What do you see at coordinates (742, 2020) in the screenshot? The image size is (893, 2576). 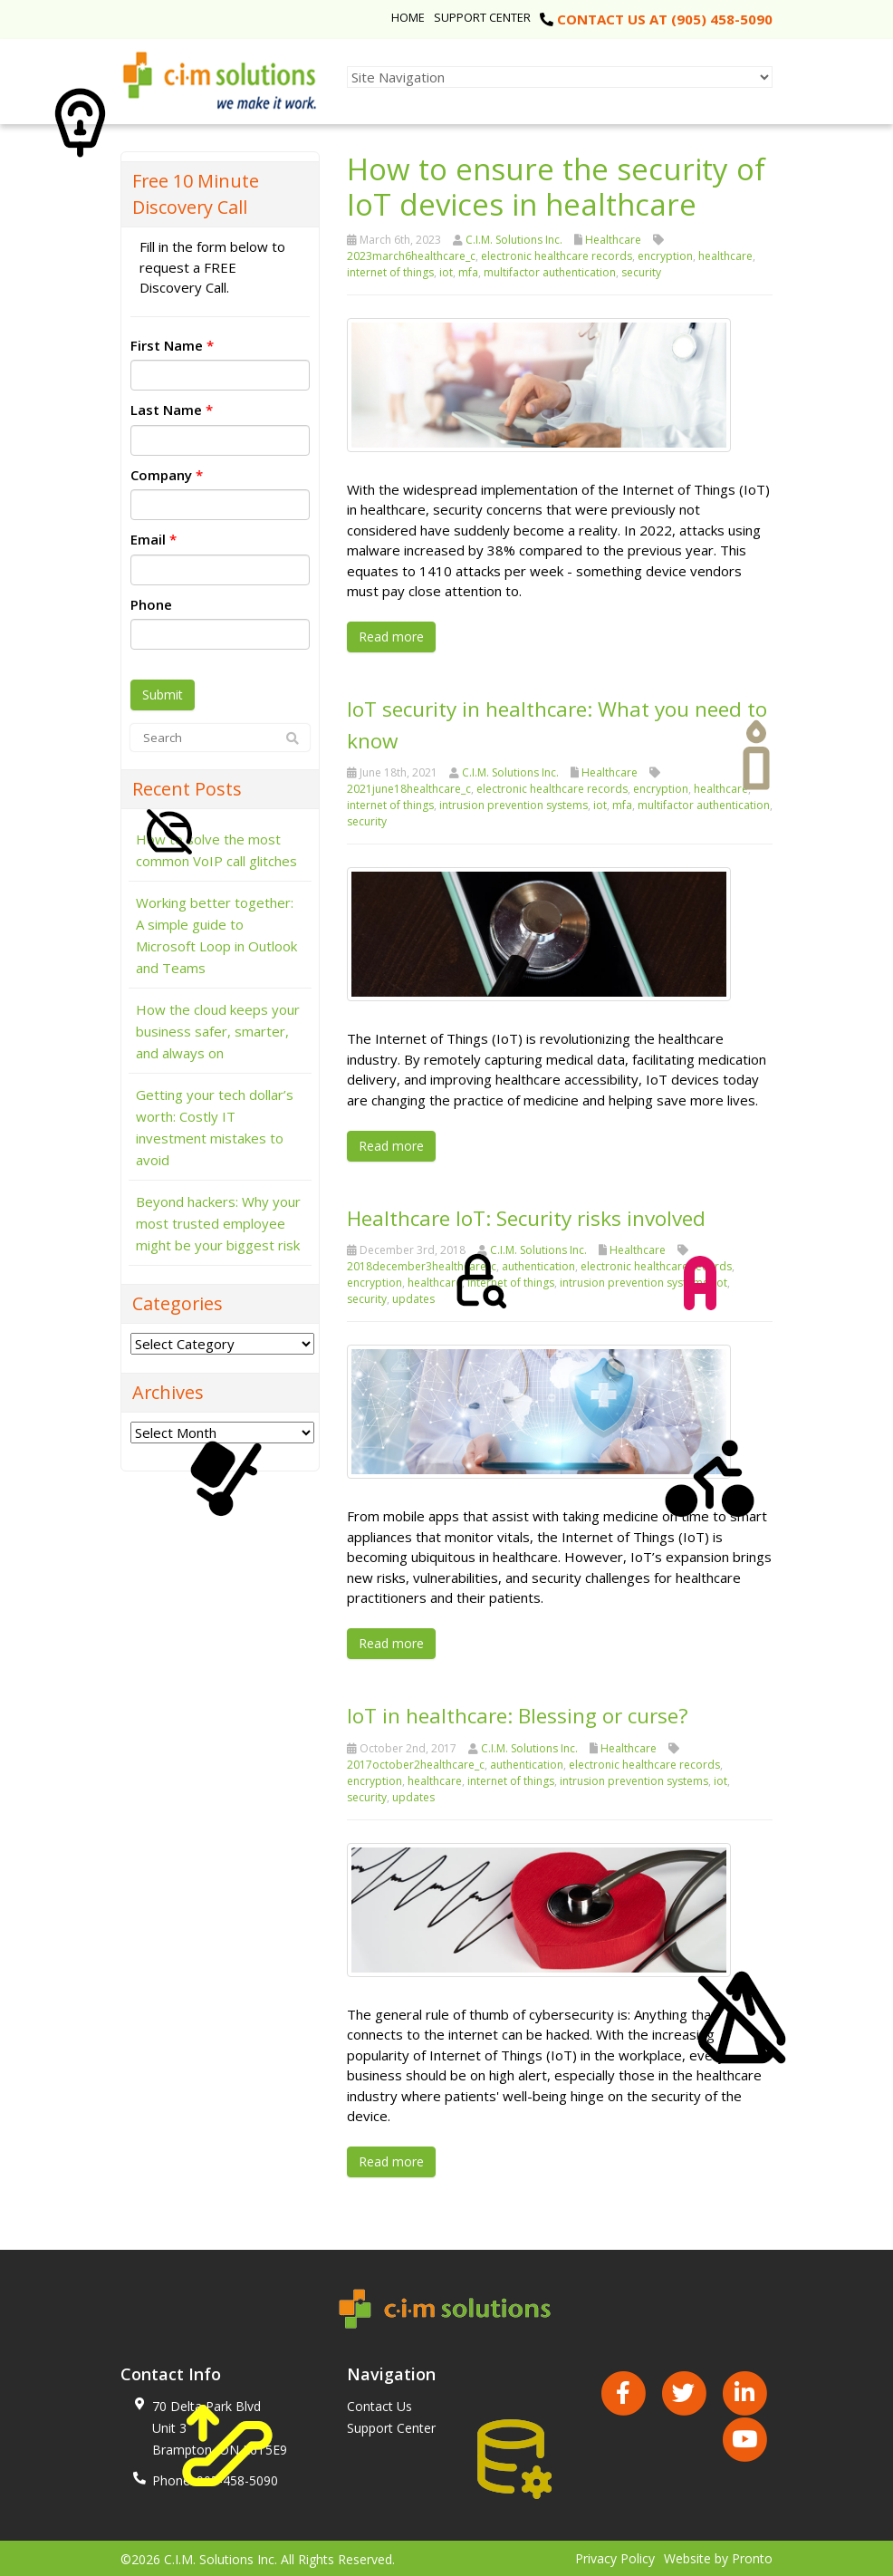 I see `disable 3D object rendering` at bounding box center [742, 2020].